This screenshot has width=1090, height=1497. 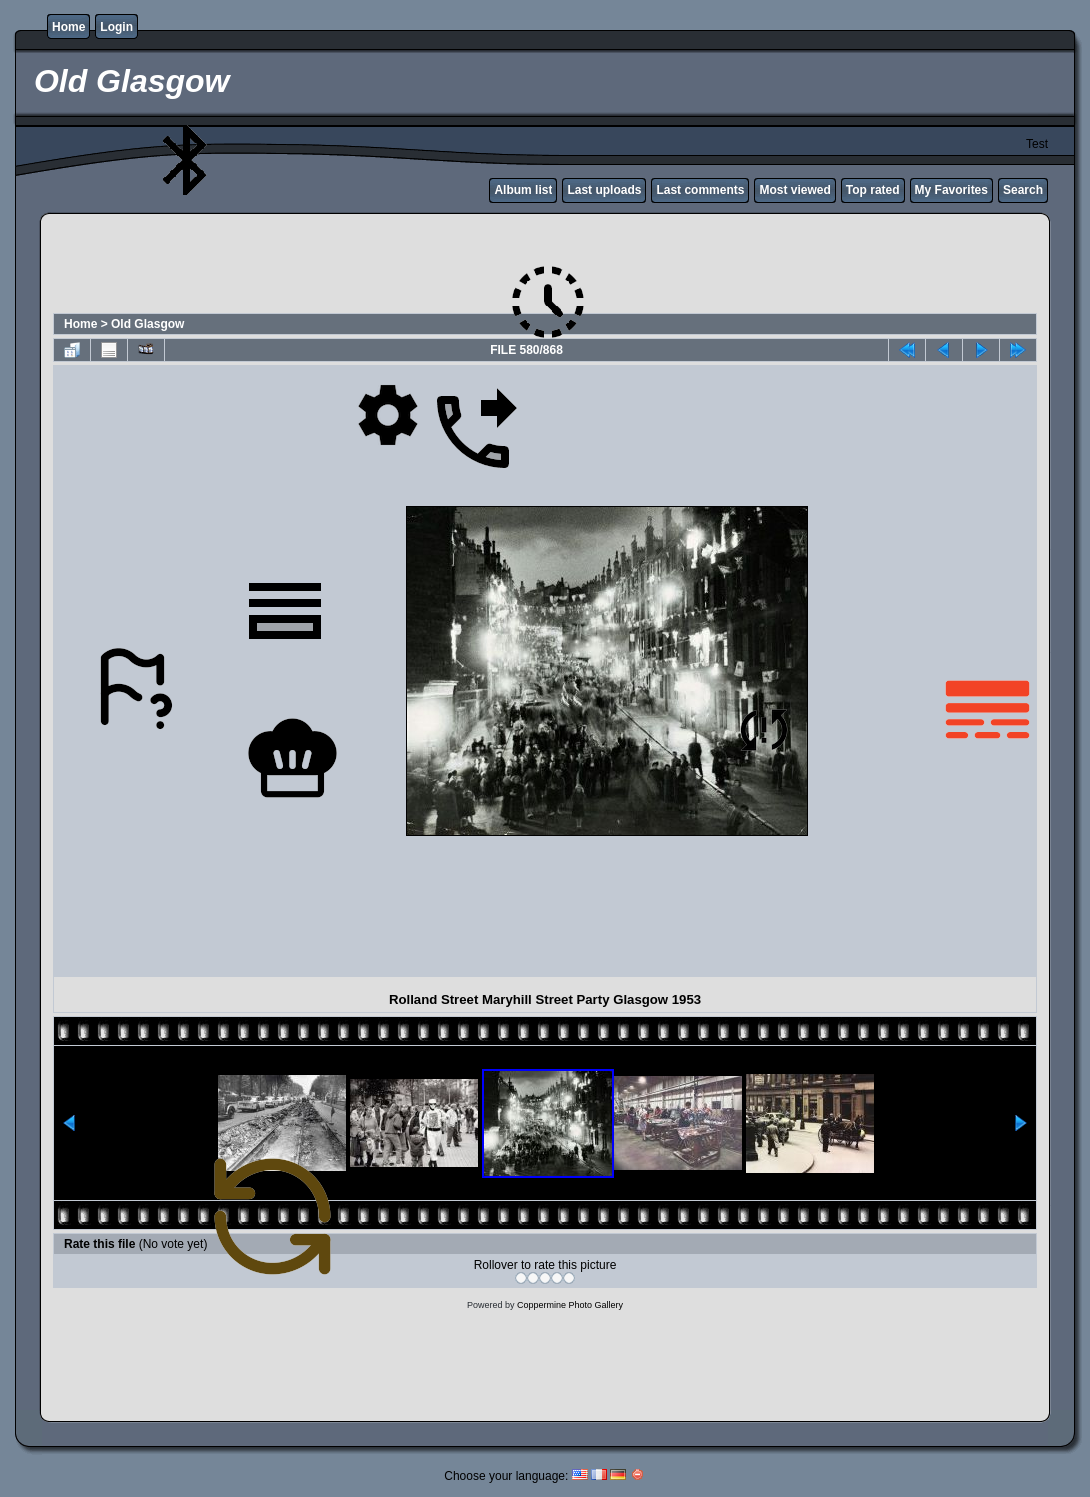 What do you see at coordinates (388, 415) in the screenshot?
I see `open settings menu` at bounding box center [388, 415].